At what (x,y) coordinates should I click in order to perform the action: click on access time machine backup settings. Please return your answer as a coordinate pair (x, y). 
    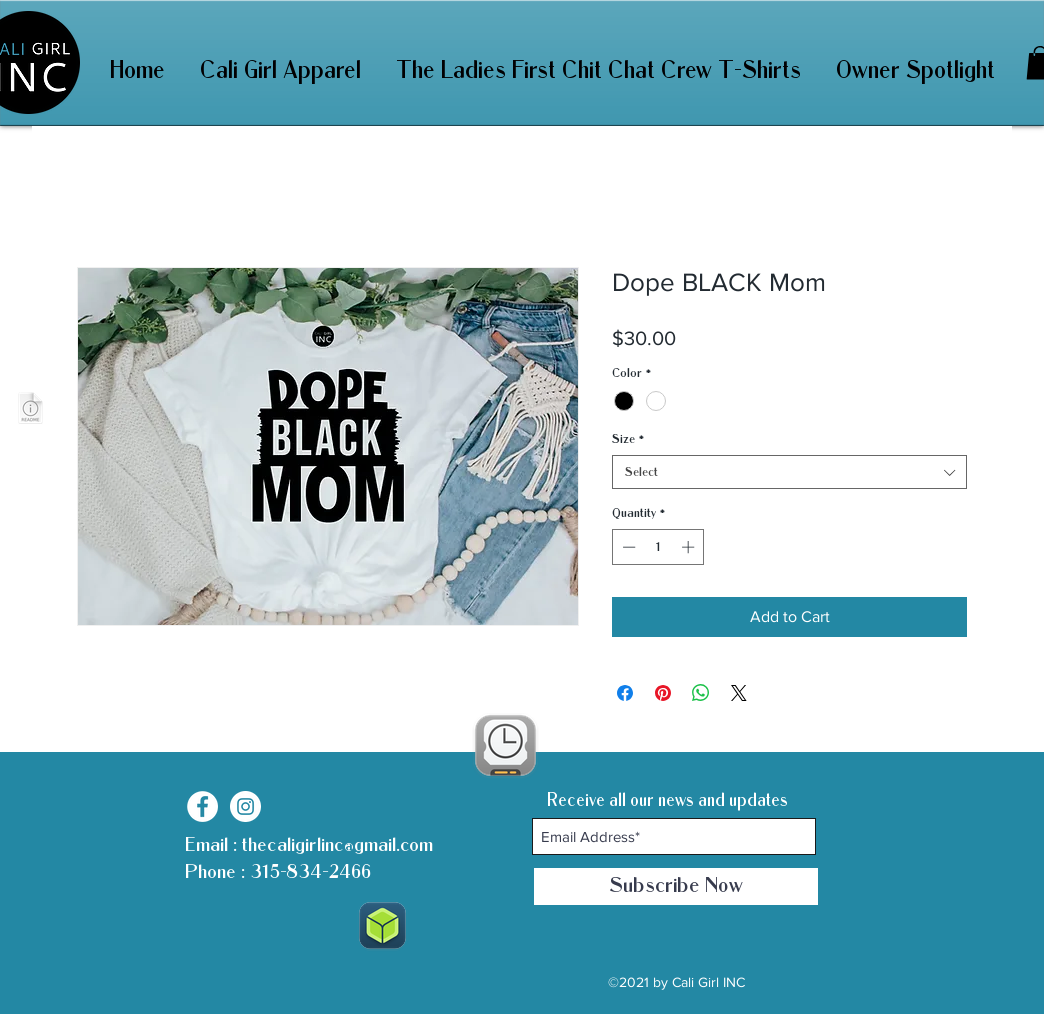
    Looking at the image, I should click on (505, 746).